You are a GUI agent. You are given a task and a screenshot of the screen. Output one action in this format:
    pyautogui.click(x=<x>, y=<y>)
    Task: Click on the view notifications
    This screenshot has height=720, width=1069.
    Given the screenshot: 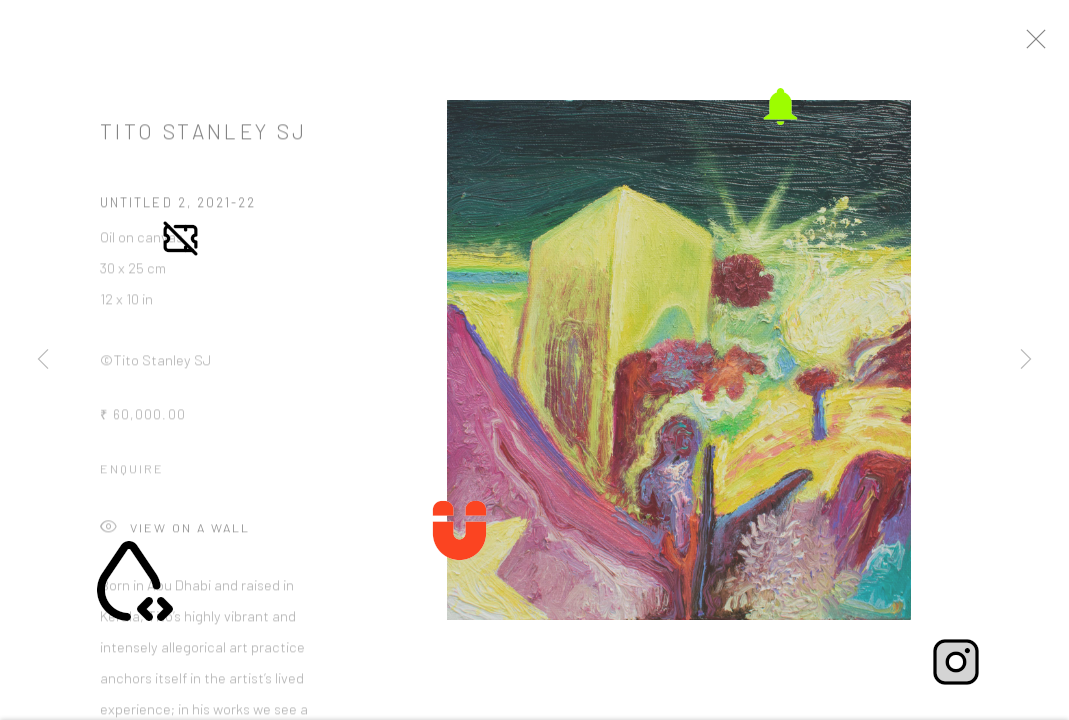 What is the action you would take?
    pyautogui.click(x=780, y=106)
    